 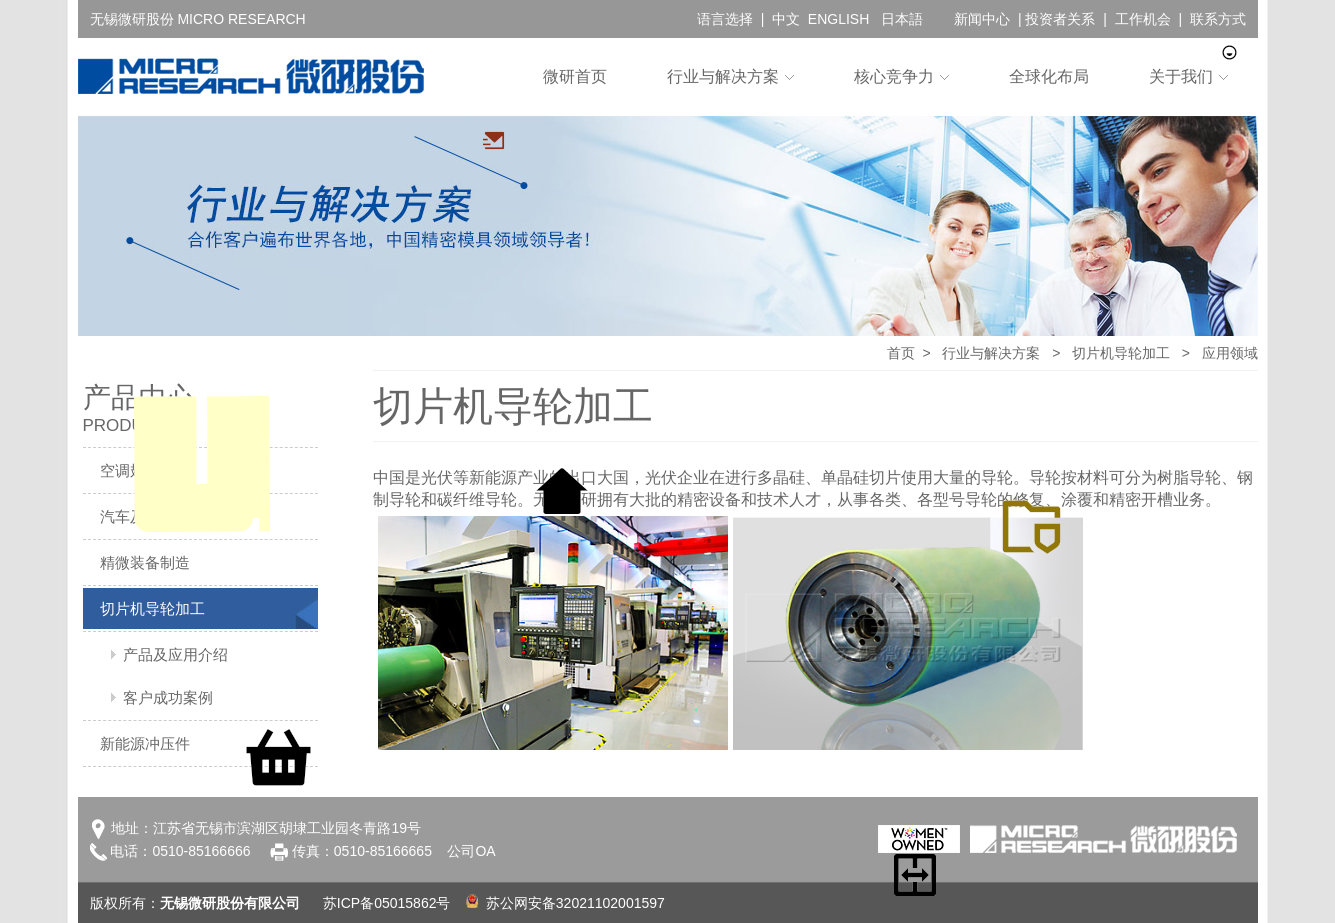 I want to click on view your shopping basket, so click(x=278, y=756).